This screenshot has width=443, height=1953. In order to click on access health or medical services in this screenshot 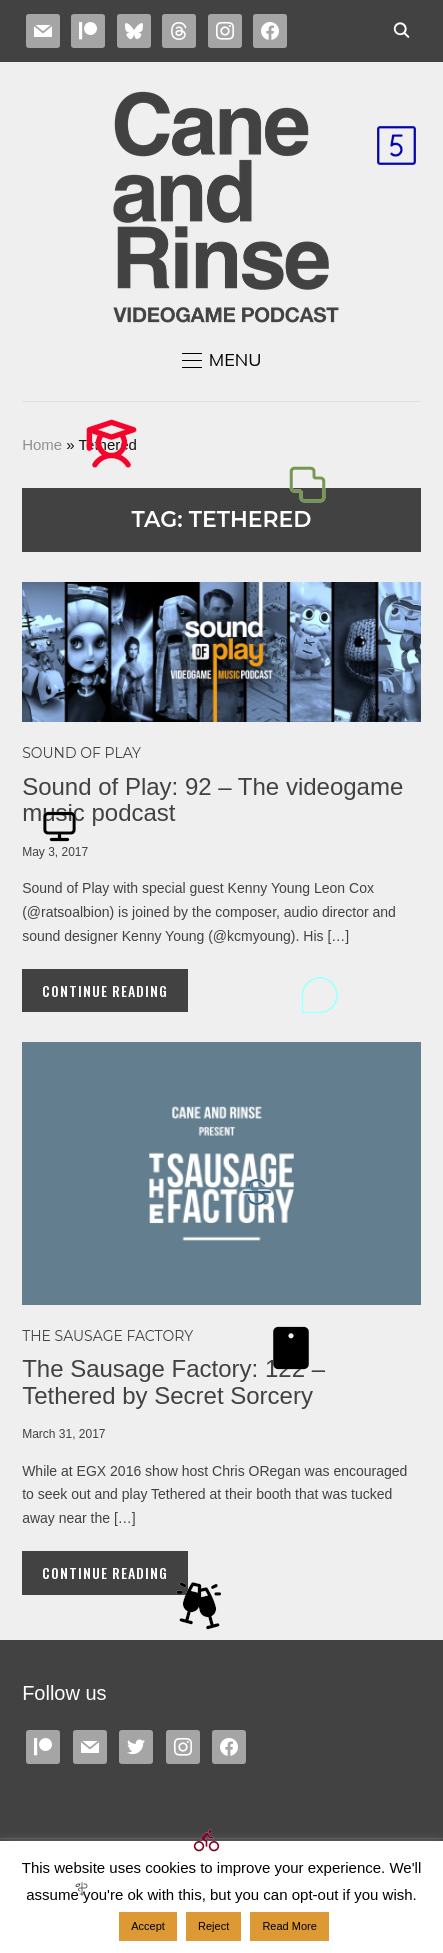, I will do `click(82, 1889)`.